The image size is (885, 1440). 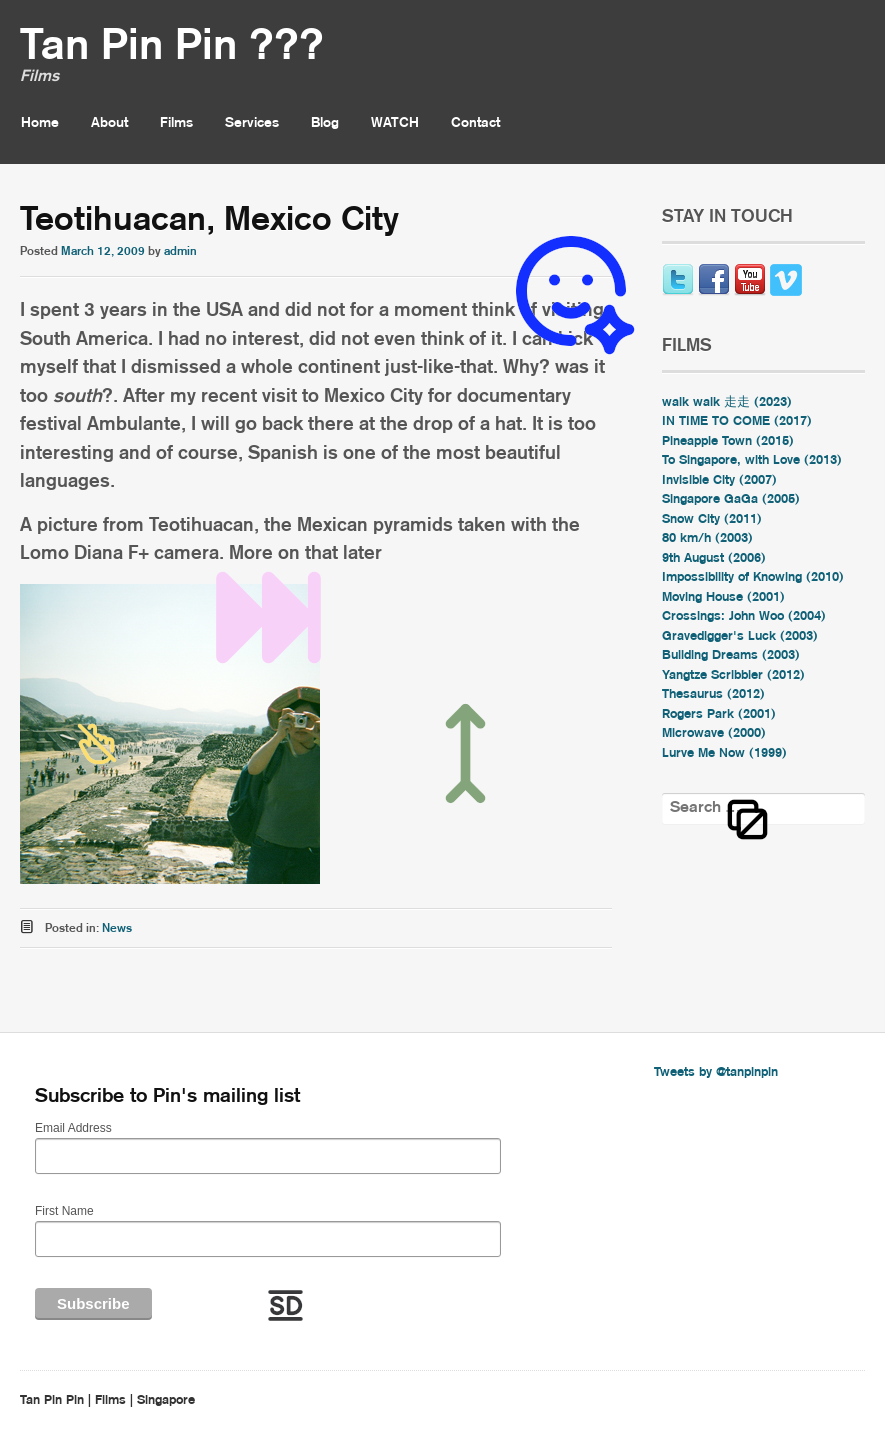 I want to click on skip to the next track, so click(x=268, y=617).